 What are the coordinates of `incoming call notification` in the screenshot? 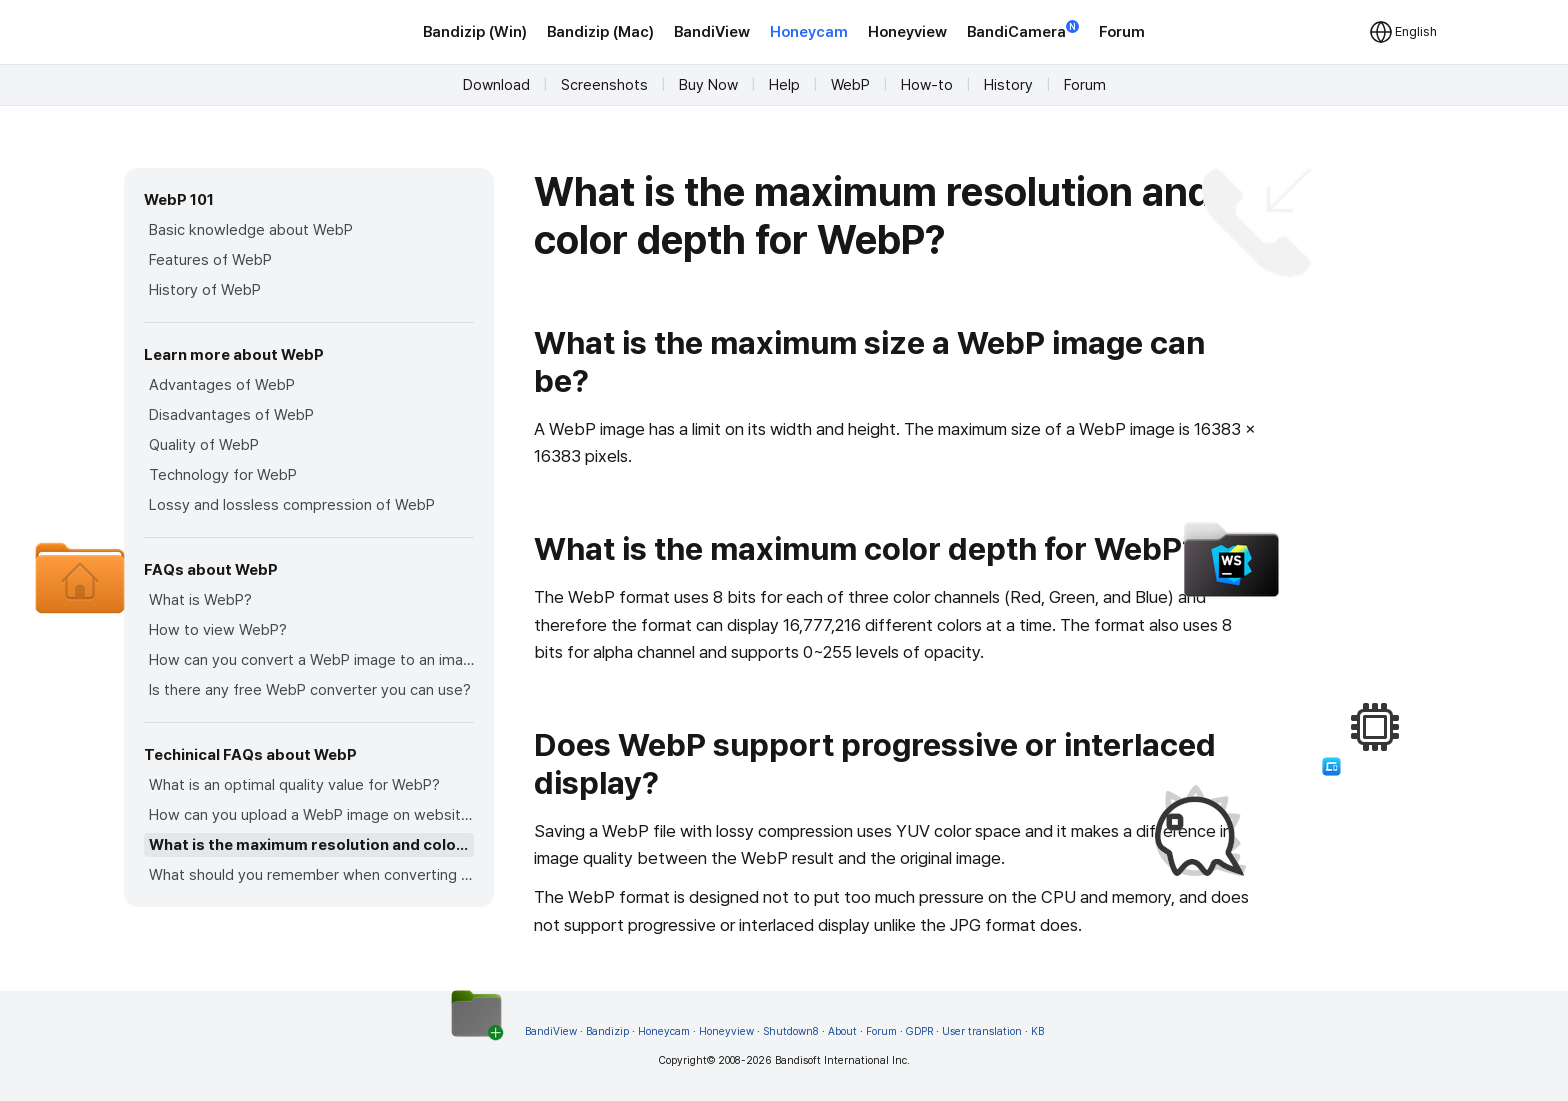 It's located at (1257, 222).